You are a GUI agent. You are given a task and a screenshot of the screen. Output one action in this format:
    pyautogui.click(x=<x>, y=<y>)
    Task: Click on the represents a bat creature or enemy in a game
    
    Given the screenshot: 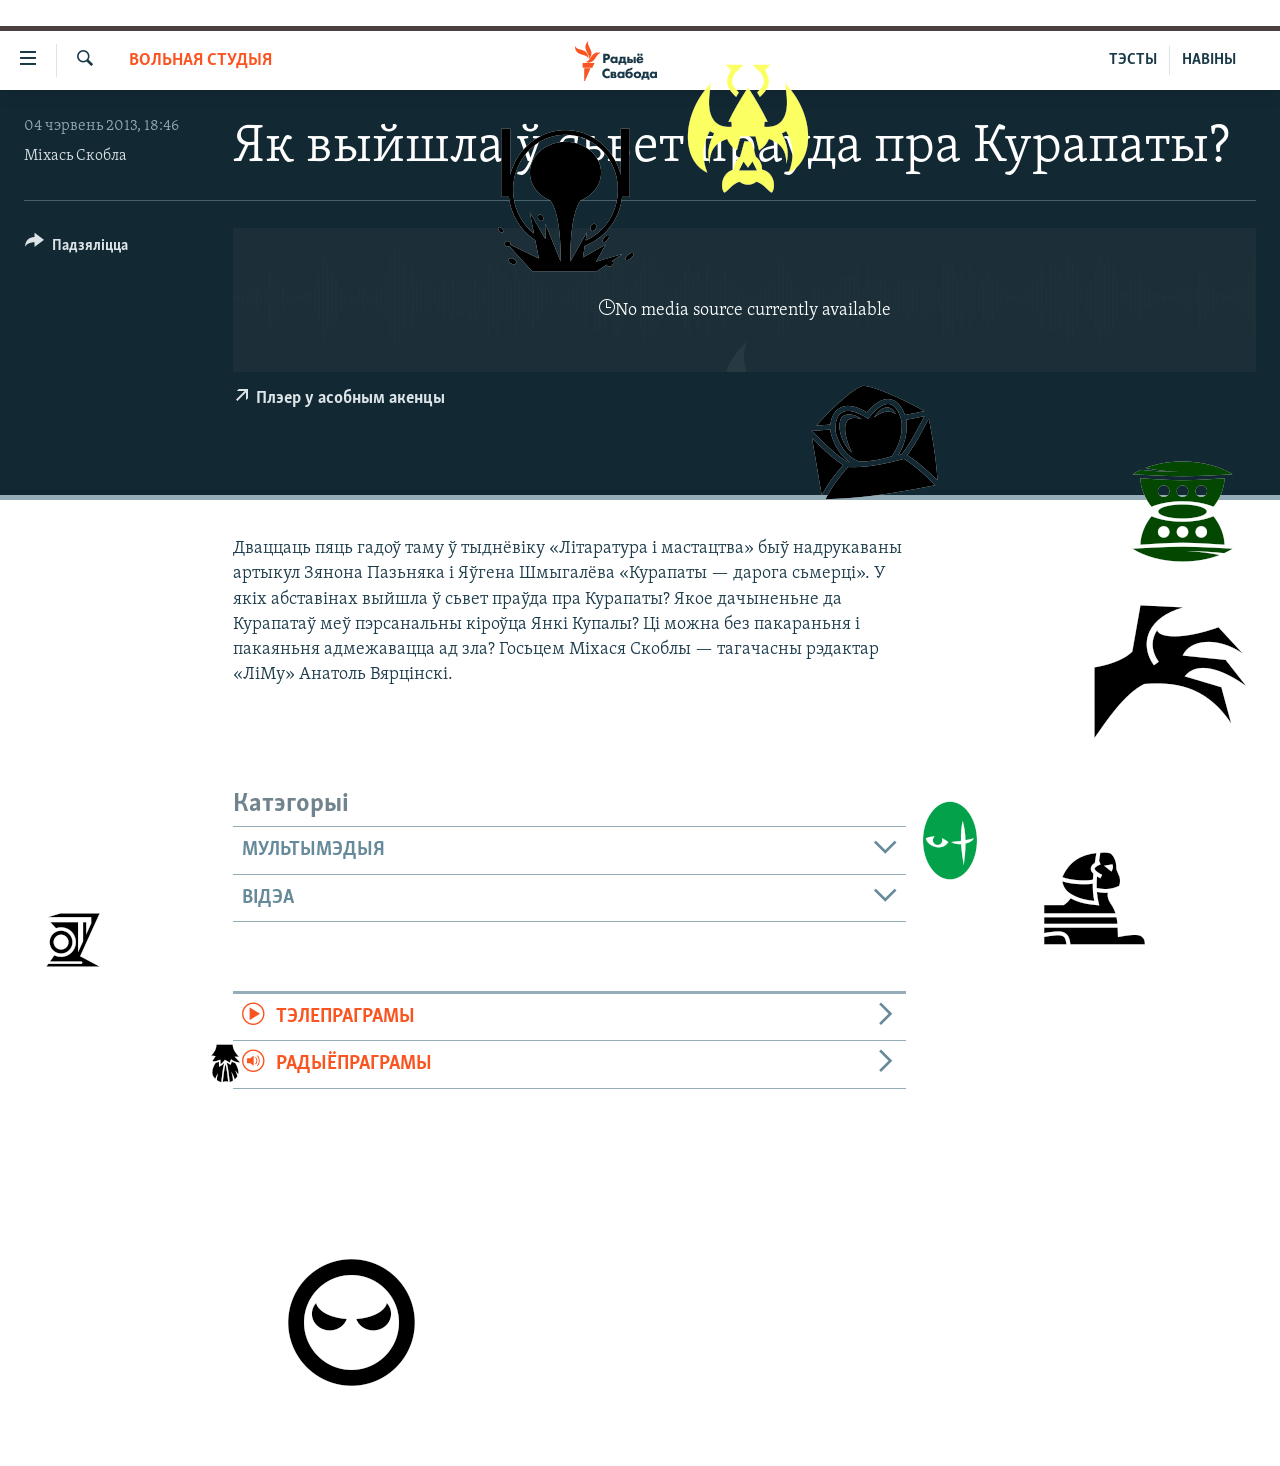 What is the action you would take?
    pyautogui.click(x=748, y=130)
    